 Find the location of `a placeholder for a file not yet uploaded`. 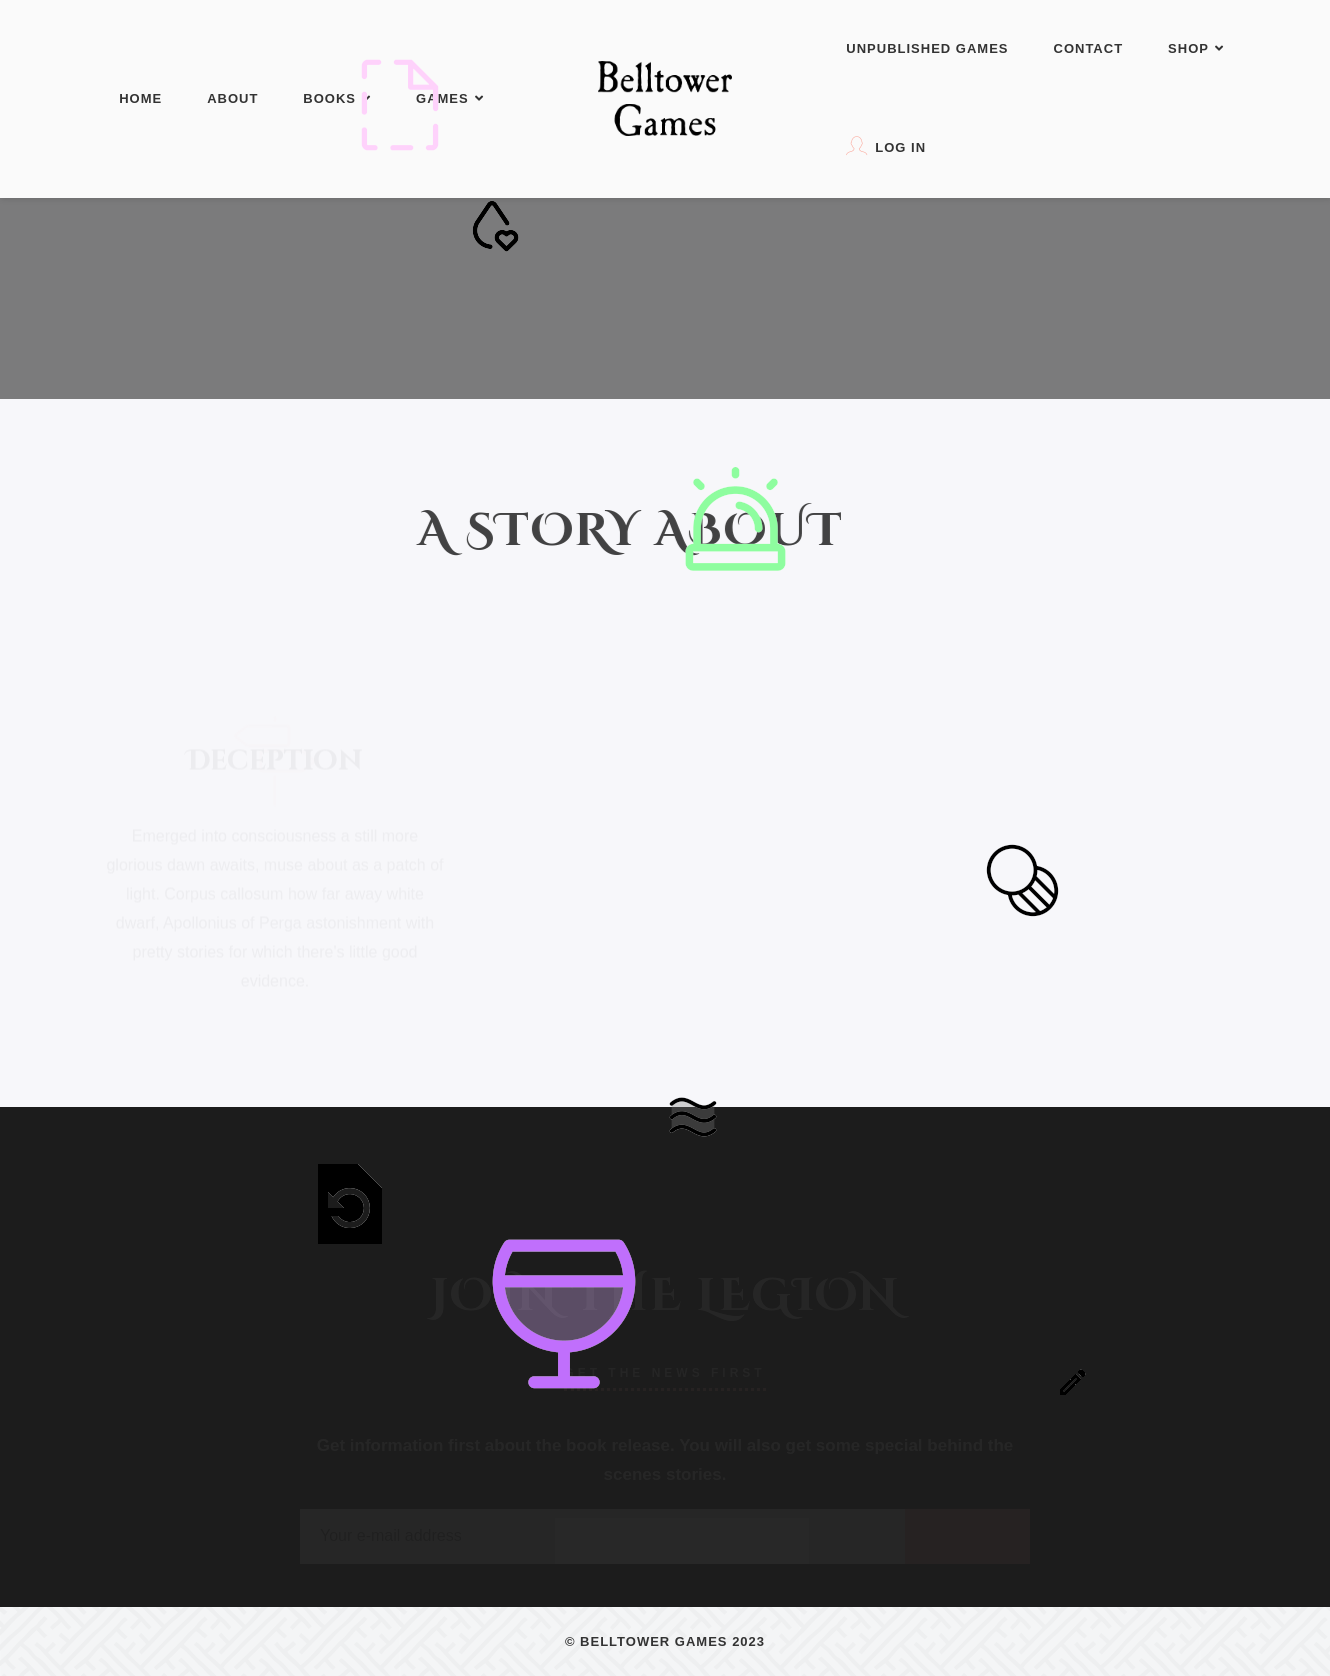

a placeholder for a file not yet uploaded is located at coordinates (400, 105).